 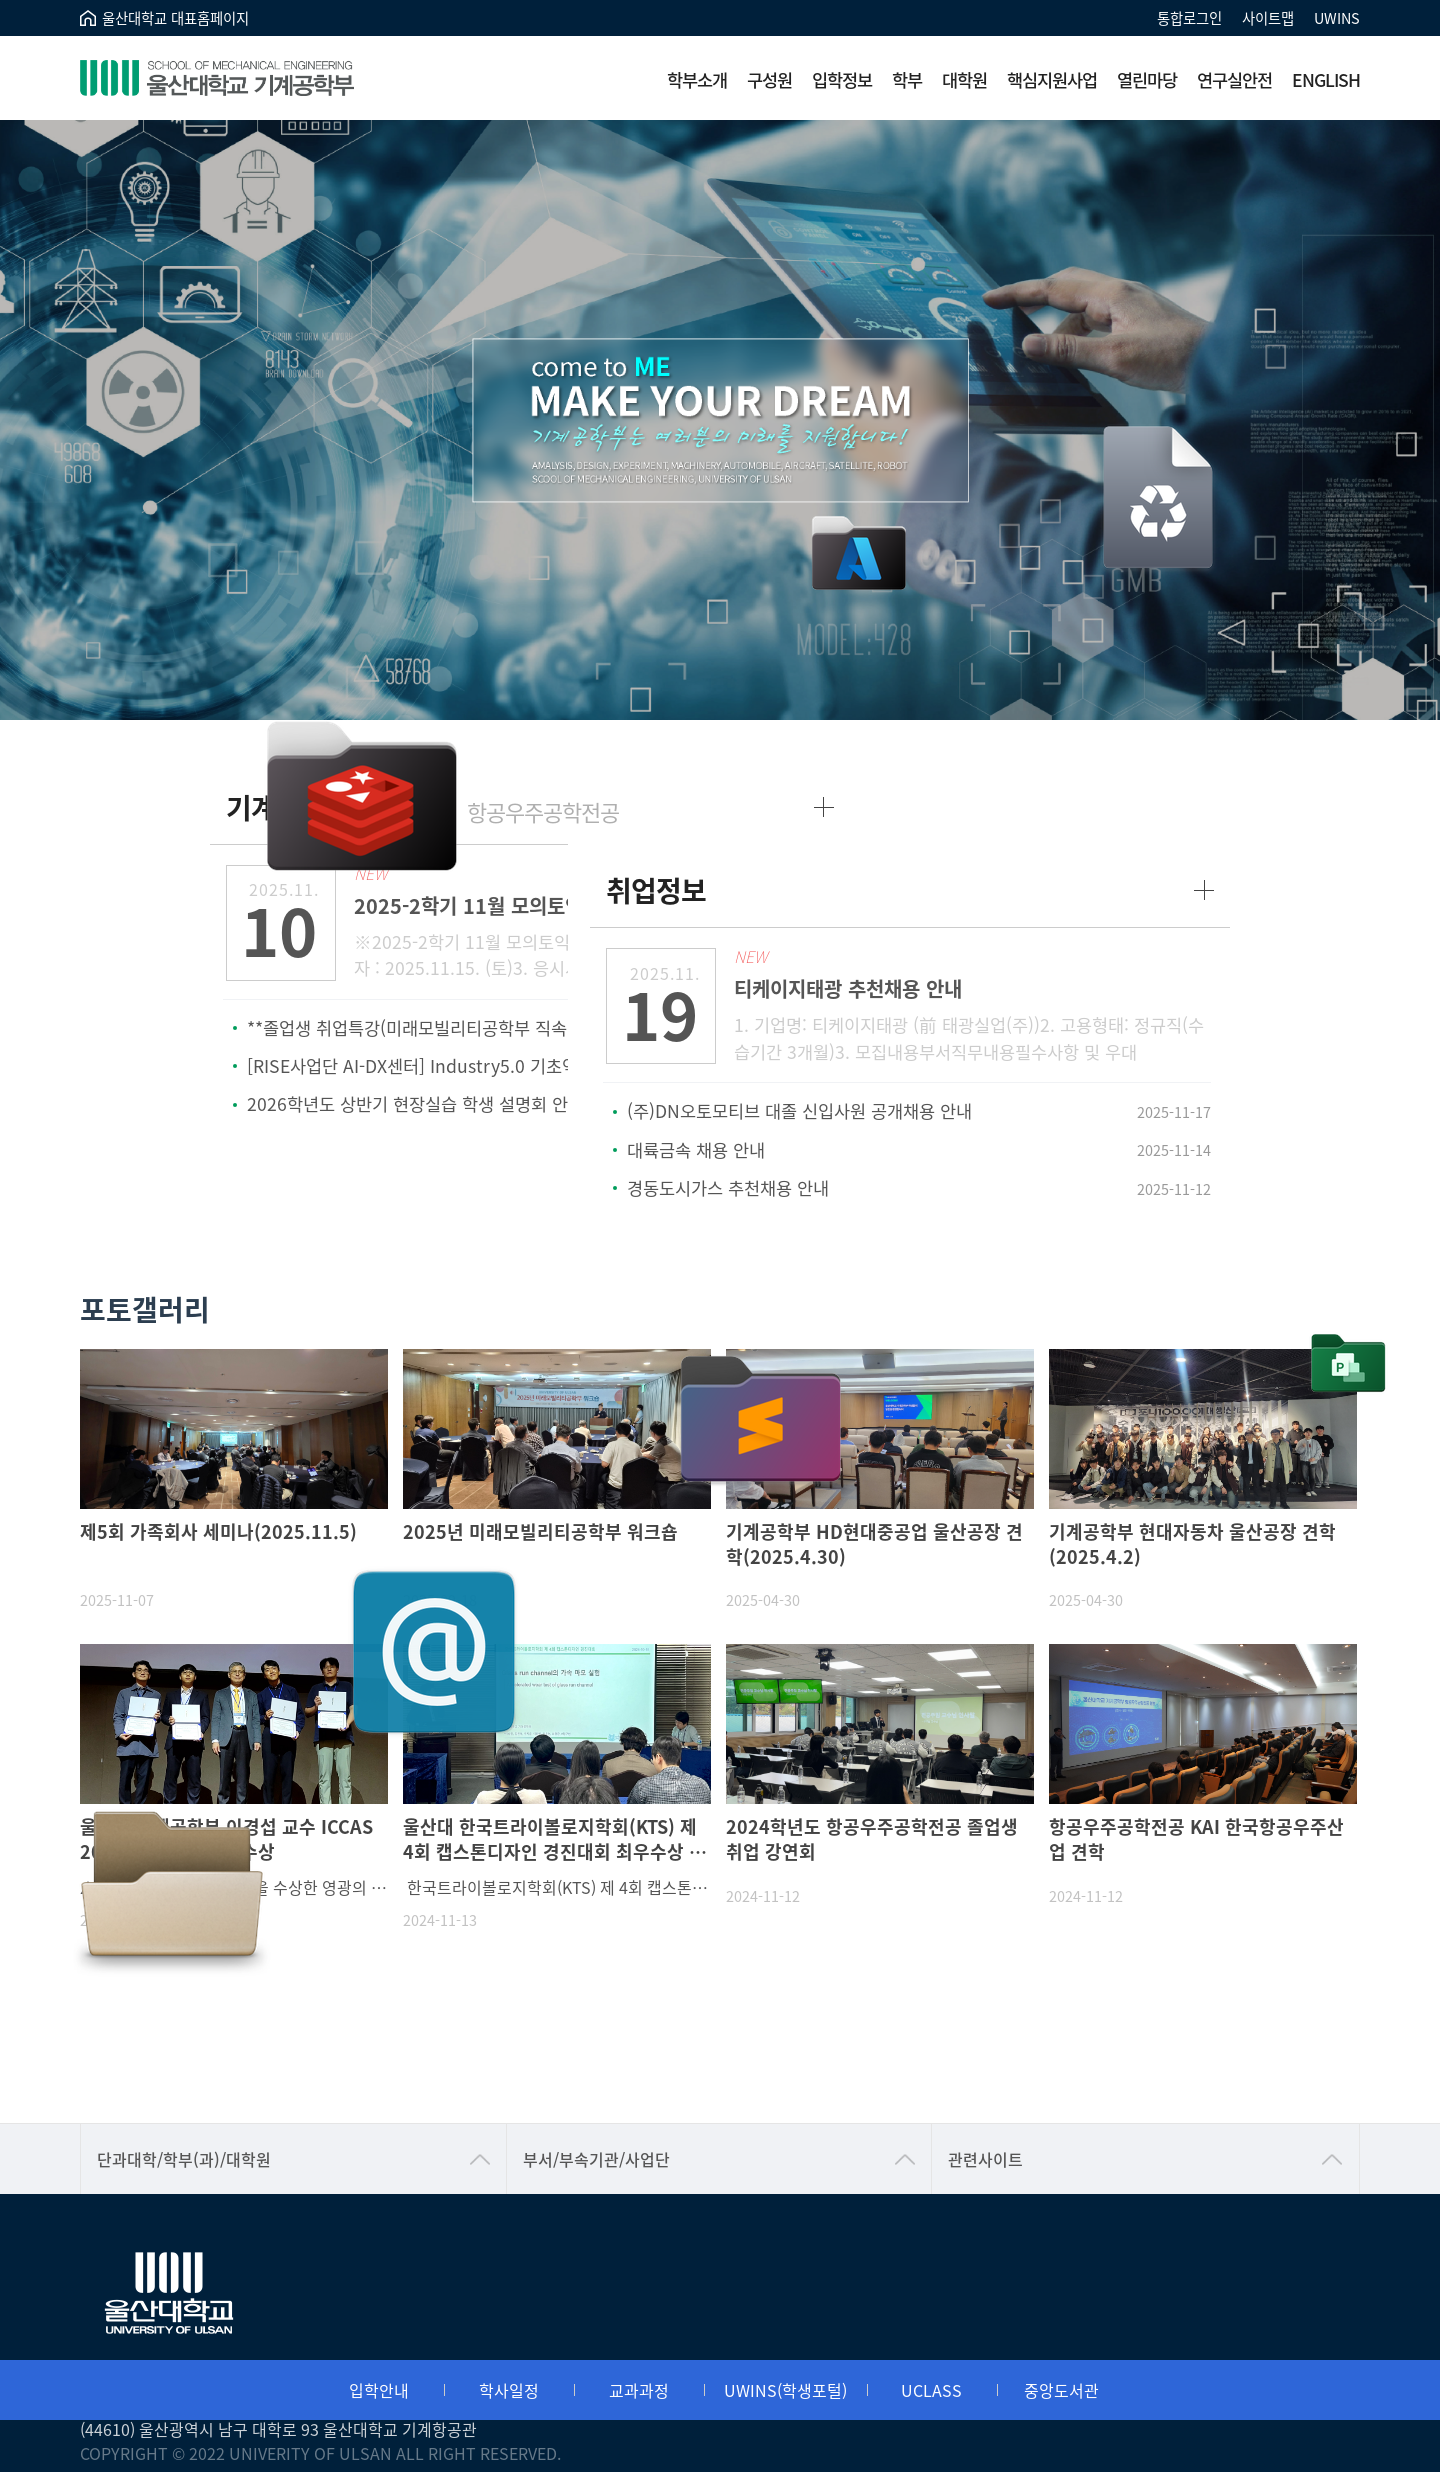 What do you see at coordinates (858, 555) in the screenshot?
I see `open azure or microsoft cloud-related files` at bounding box center [858, 555].